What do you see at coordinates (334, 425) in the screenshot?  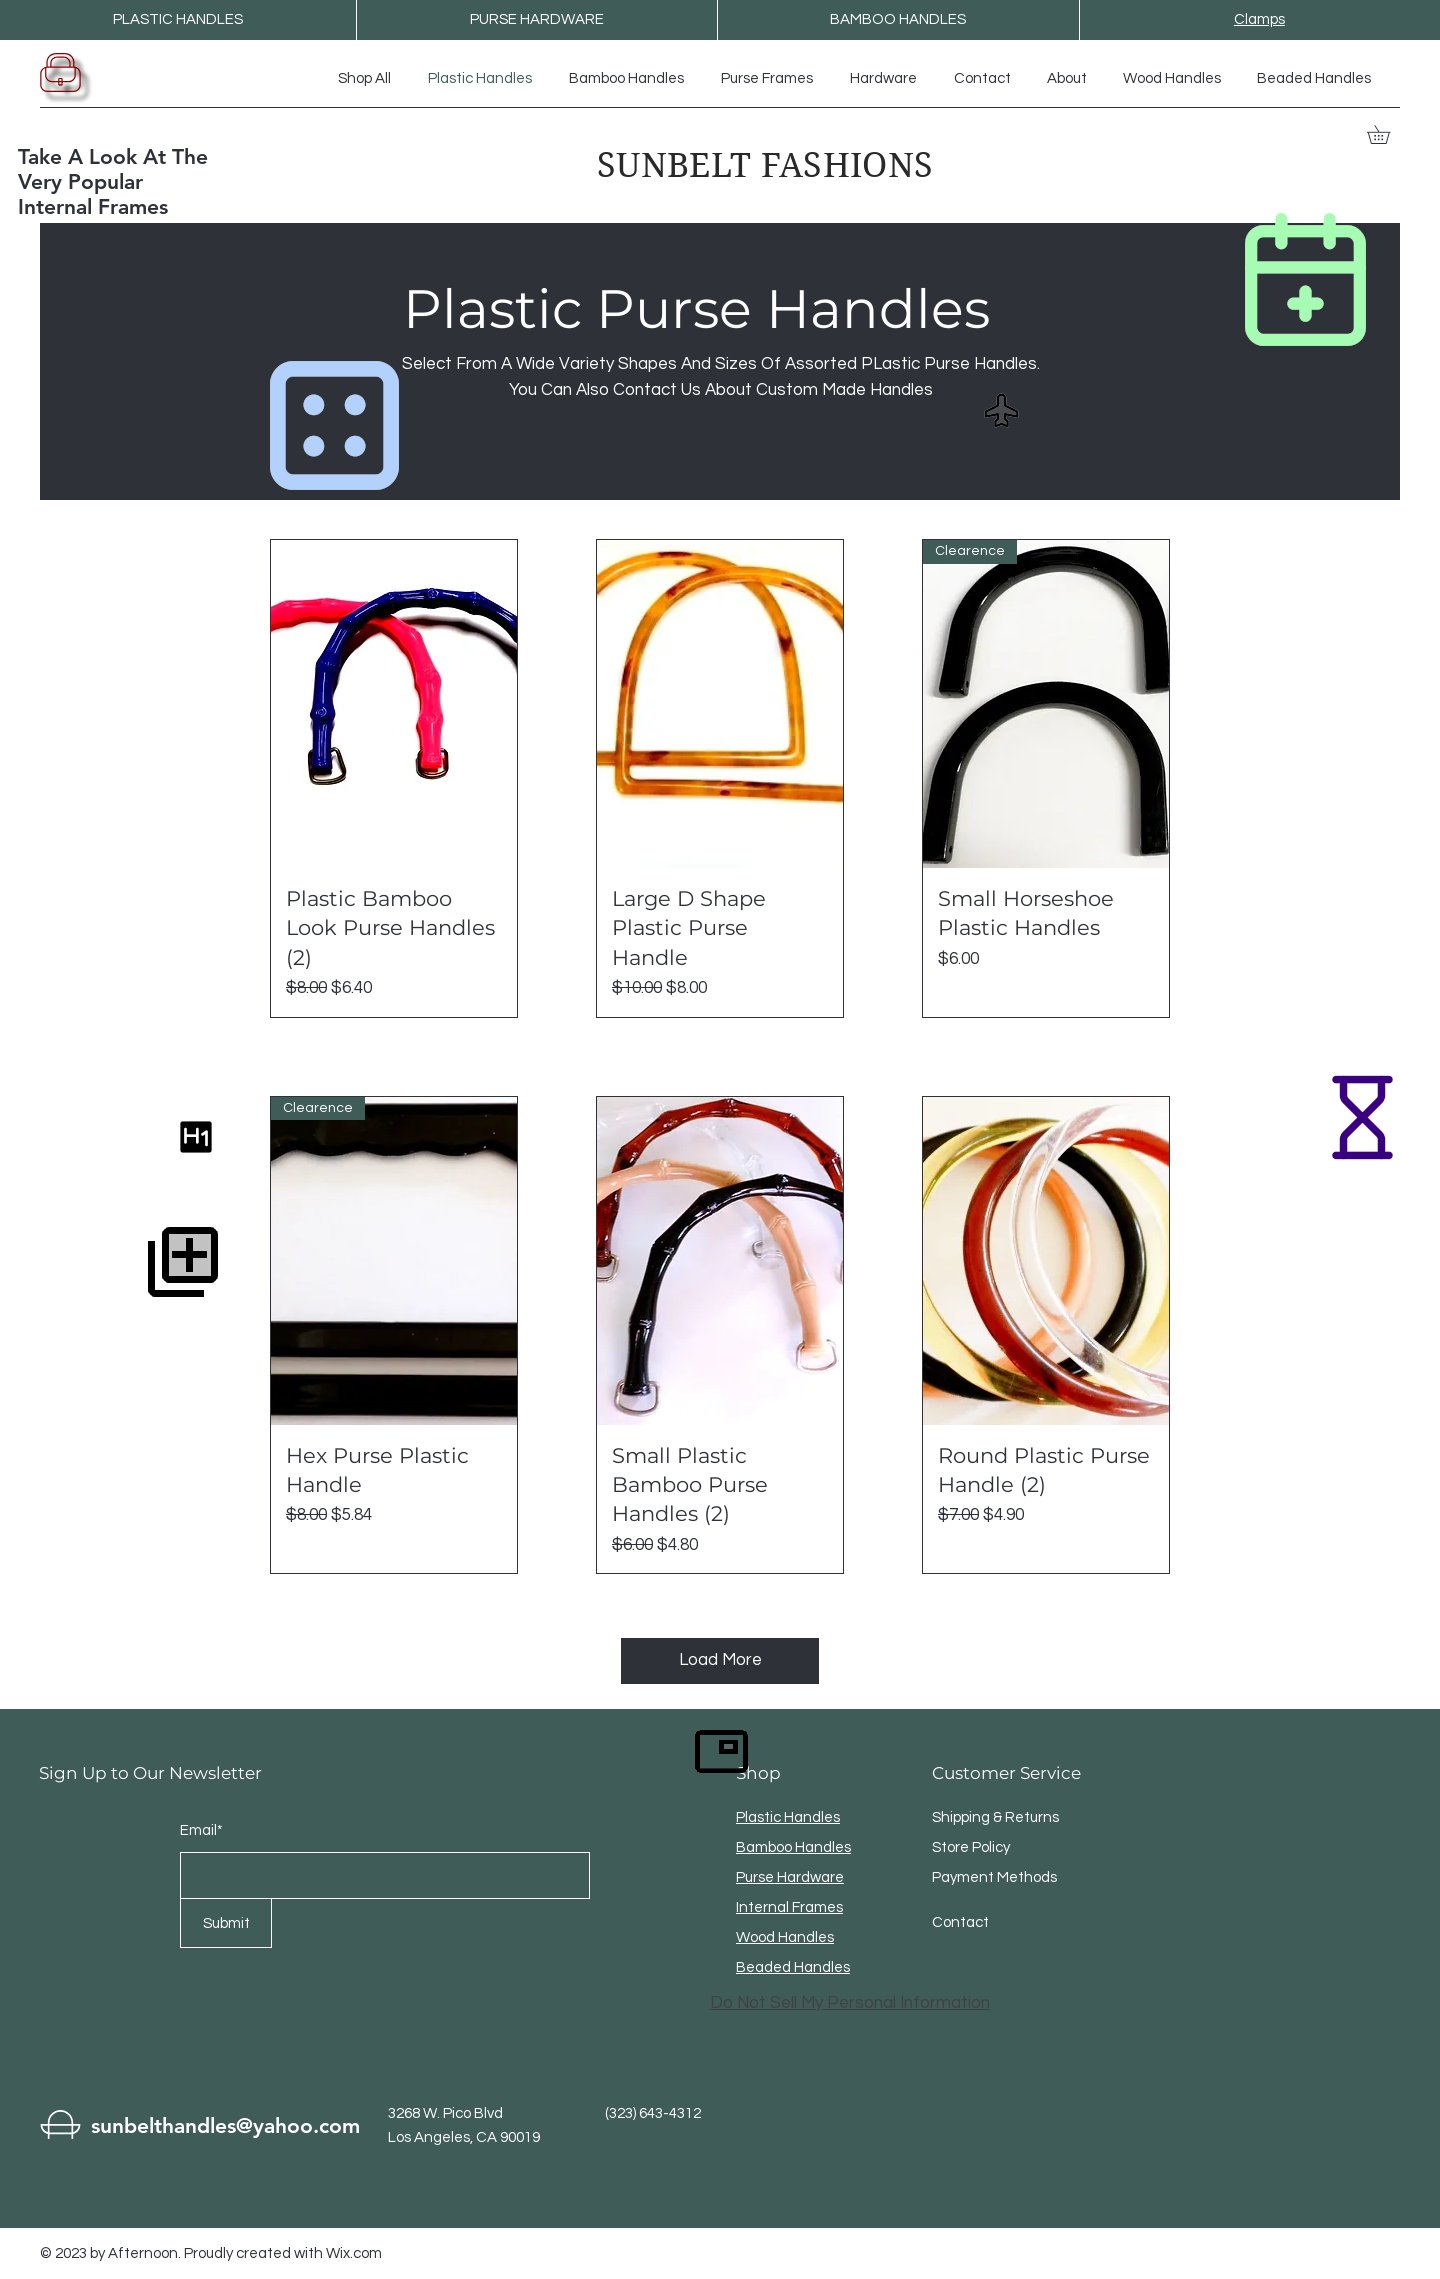 I see `roll or randomize a selection` at bounding box center [334, 425].